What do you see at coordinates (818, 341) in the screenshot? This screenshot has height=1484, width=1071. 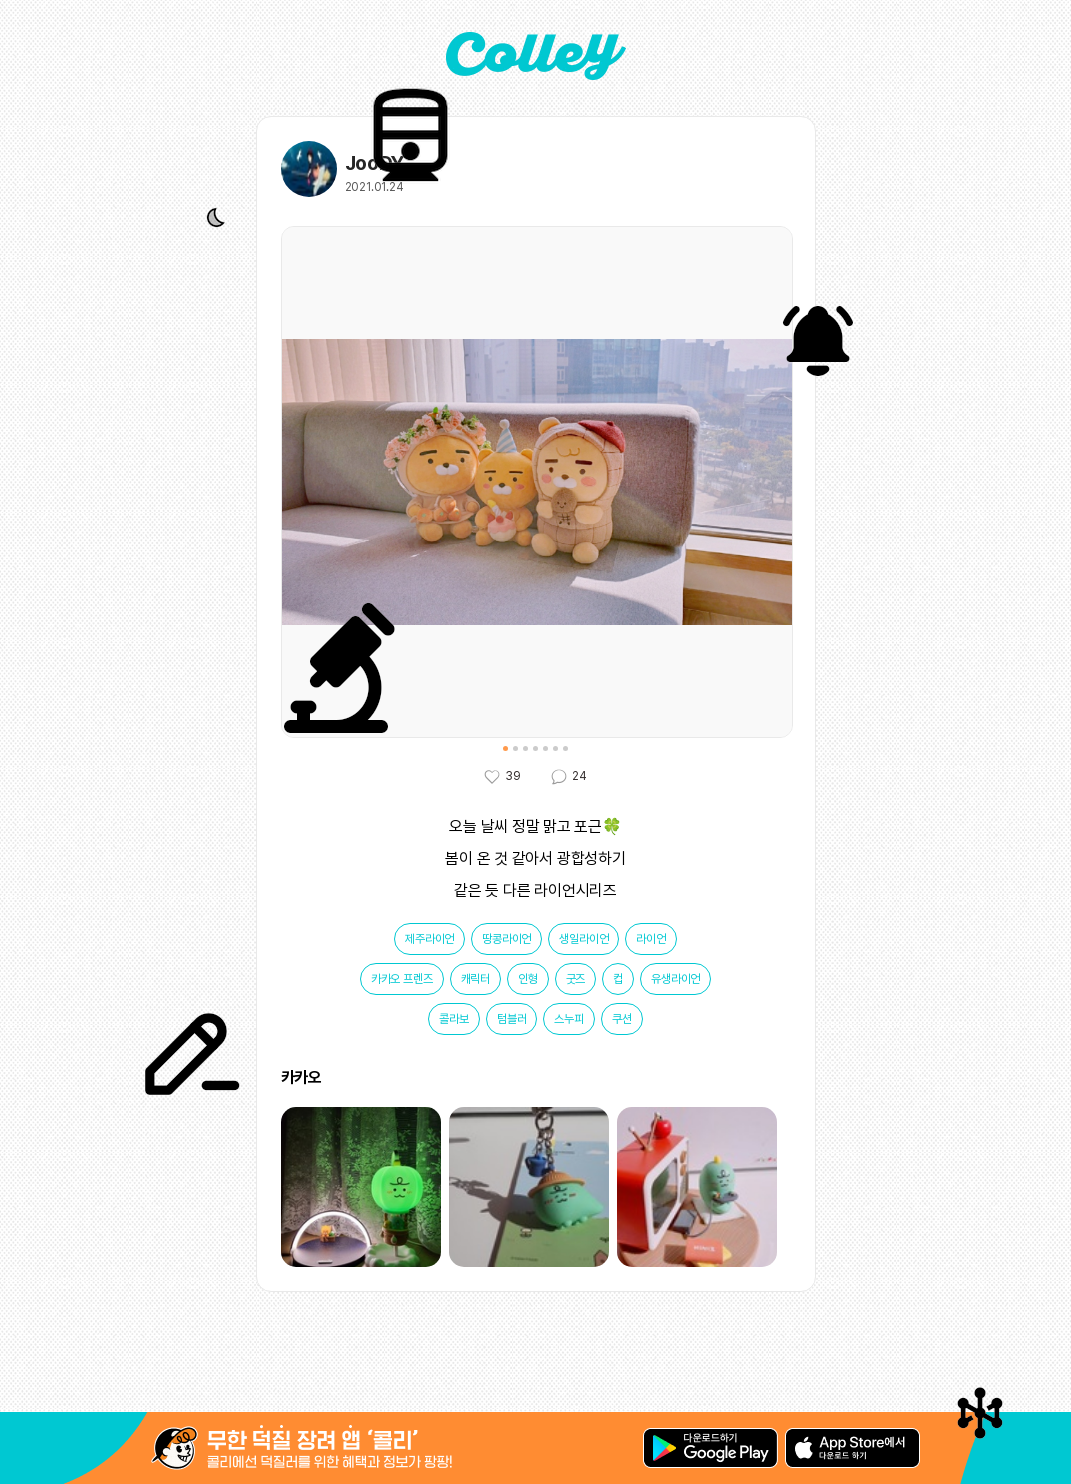 I see `indicates new notifications are available` at bounding box center [818, 341].